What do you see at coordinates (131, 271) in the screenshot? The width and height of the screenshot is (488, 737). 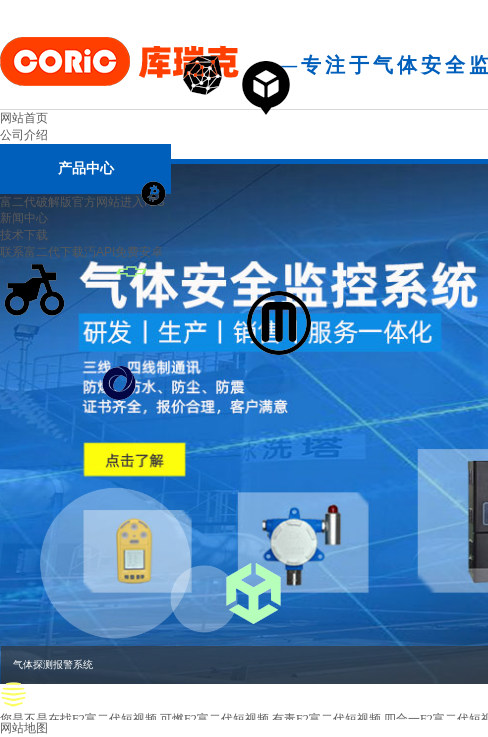 I see `chevrolet brand logo` at bounding box center [131, 271].